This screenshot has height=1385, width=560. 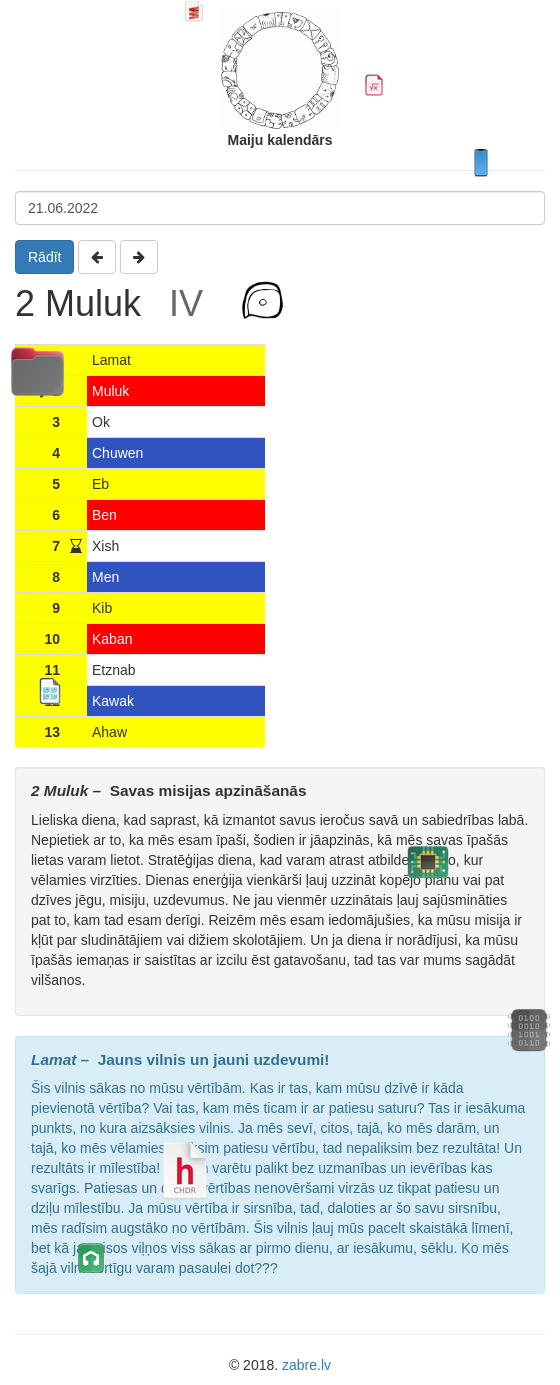 I want to click on indicates a scala source code file, so click(x=194, y=11).